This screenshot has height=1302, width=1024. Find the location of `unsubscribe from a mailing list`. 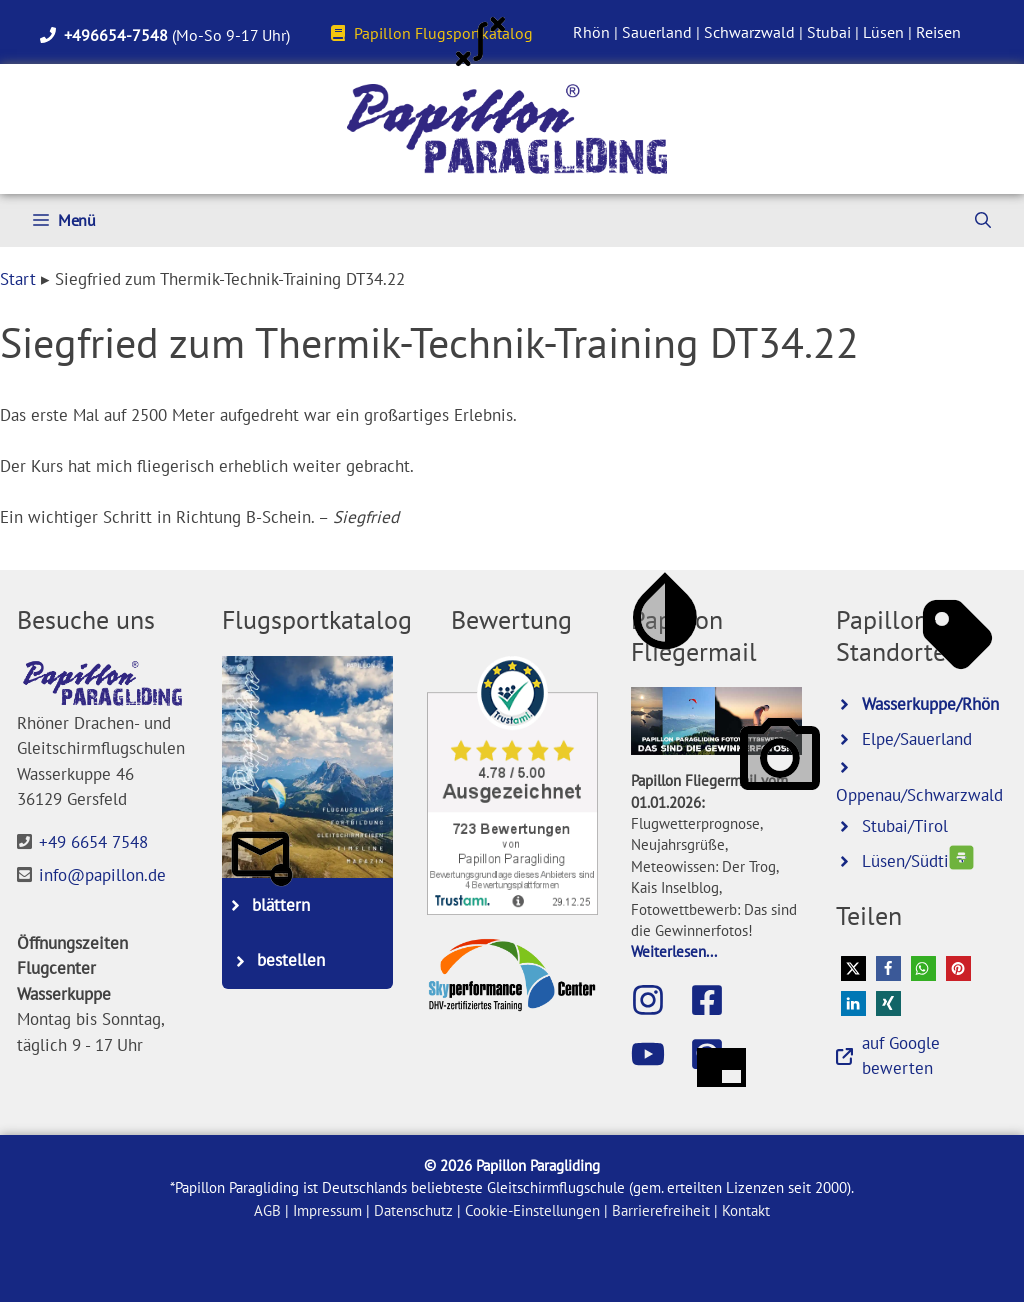

unsubscribe from a mailing list is located at coordinates (260, 860).